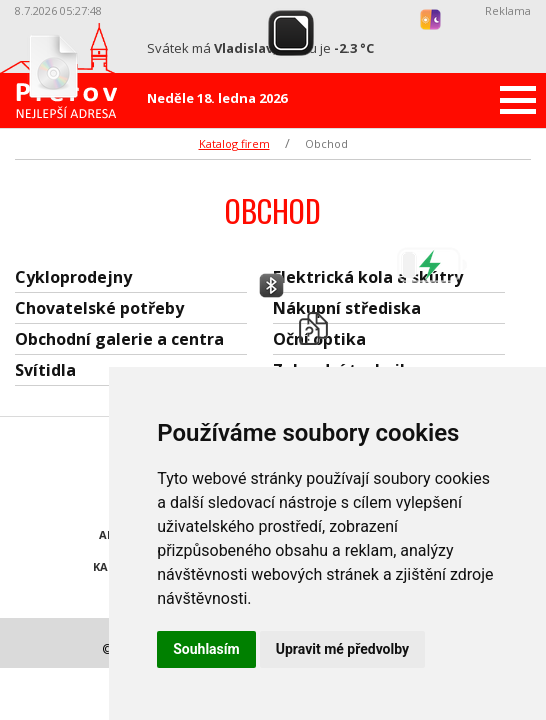  Describe the element at coordinates (432, 265) in the screenshot. I see `indicates battery is charging at 20% capacity` at that location.